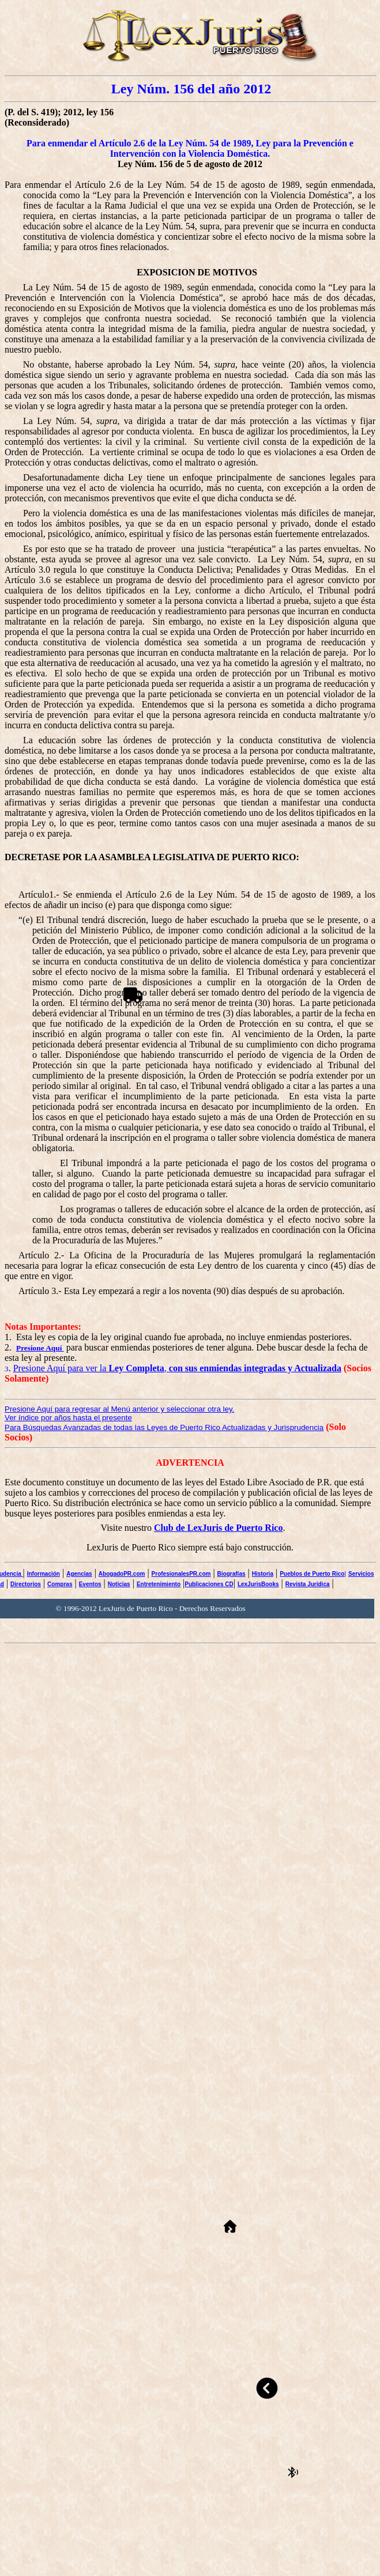 This screenshot has width=380, height=2576. Describe the element at coordinates (267, 2388) in the screenshot. I see `go back to the previous screen` at that location.